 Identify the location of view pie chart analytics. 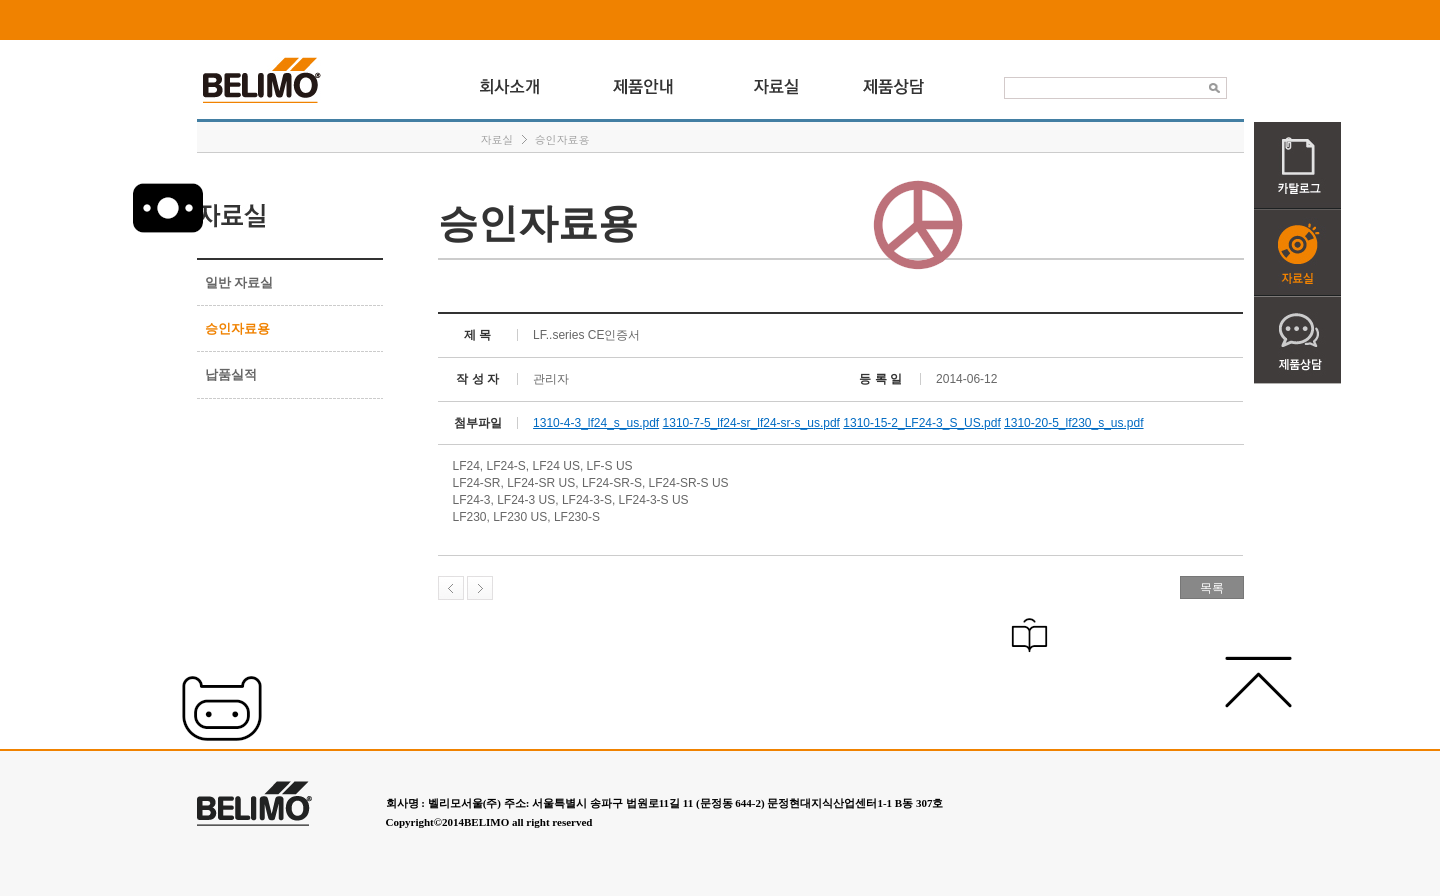
(918, 225).